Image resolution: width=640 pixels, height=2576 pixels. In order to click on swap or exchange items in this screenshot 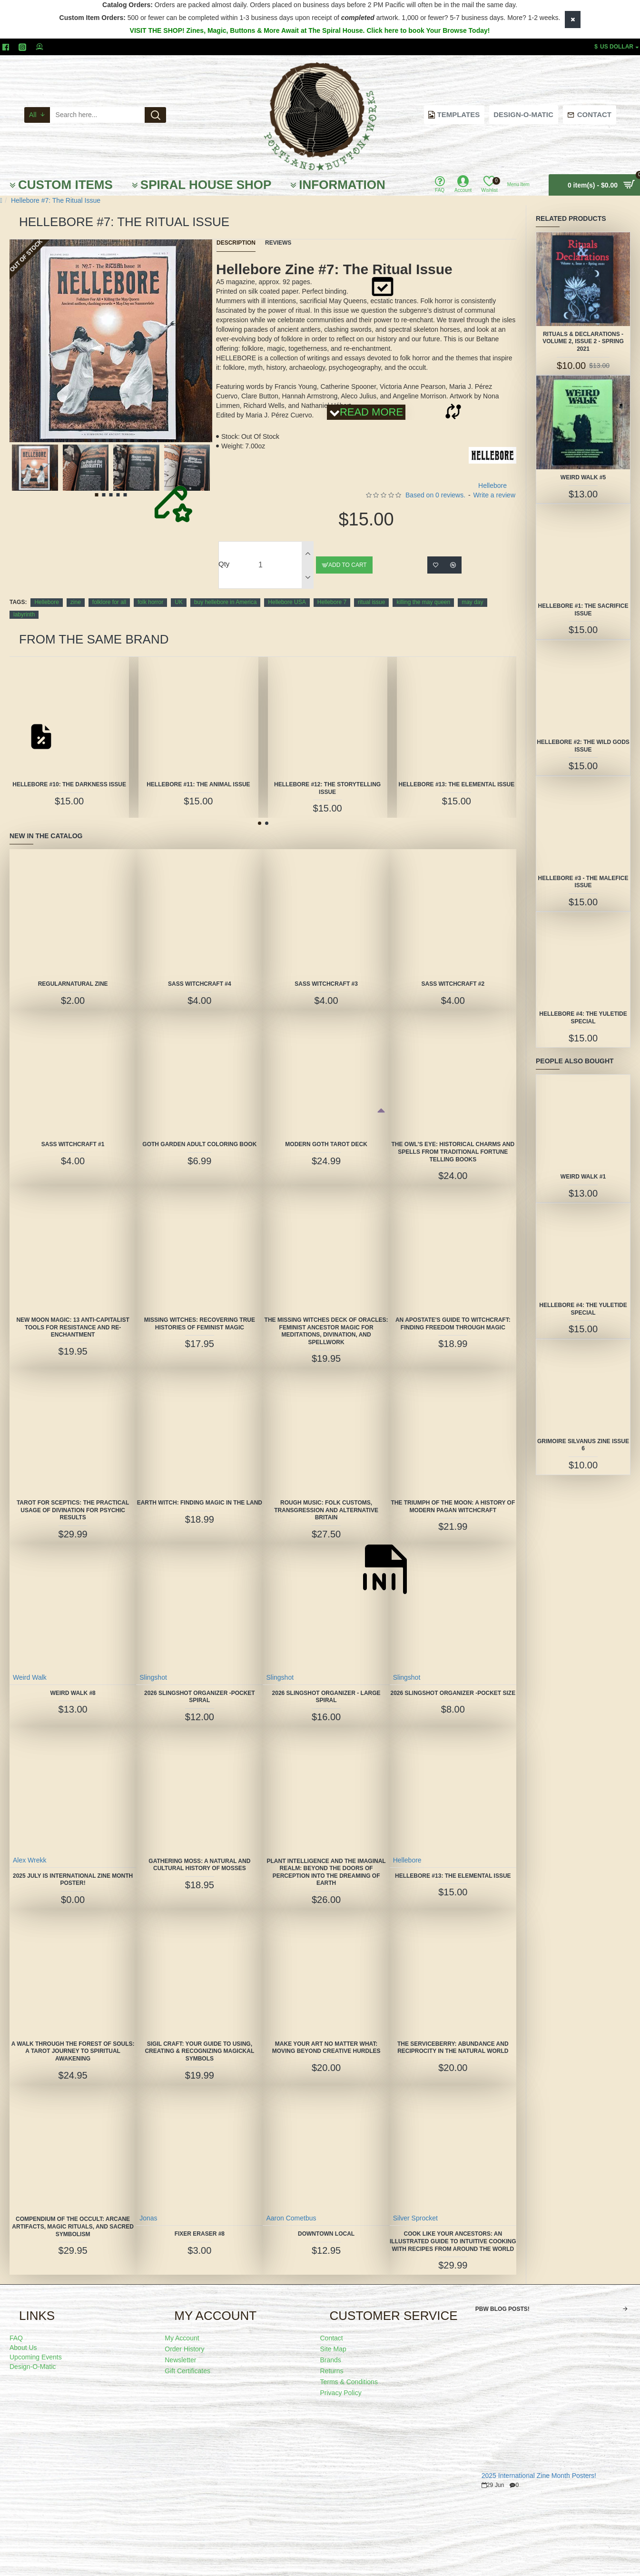, I will do `click(453, 411)`.